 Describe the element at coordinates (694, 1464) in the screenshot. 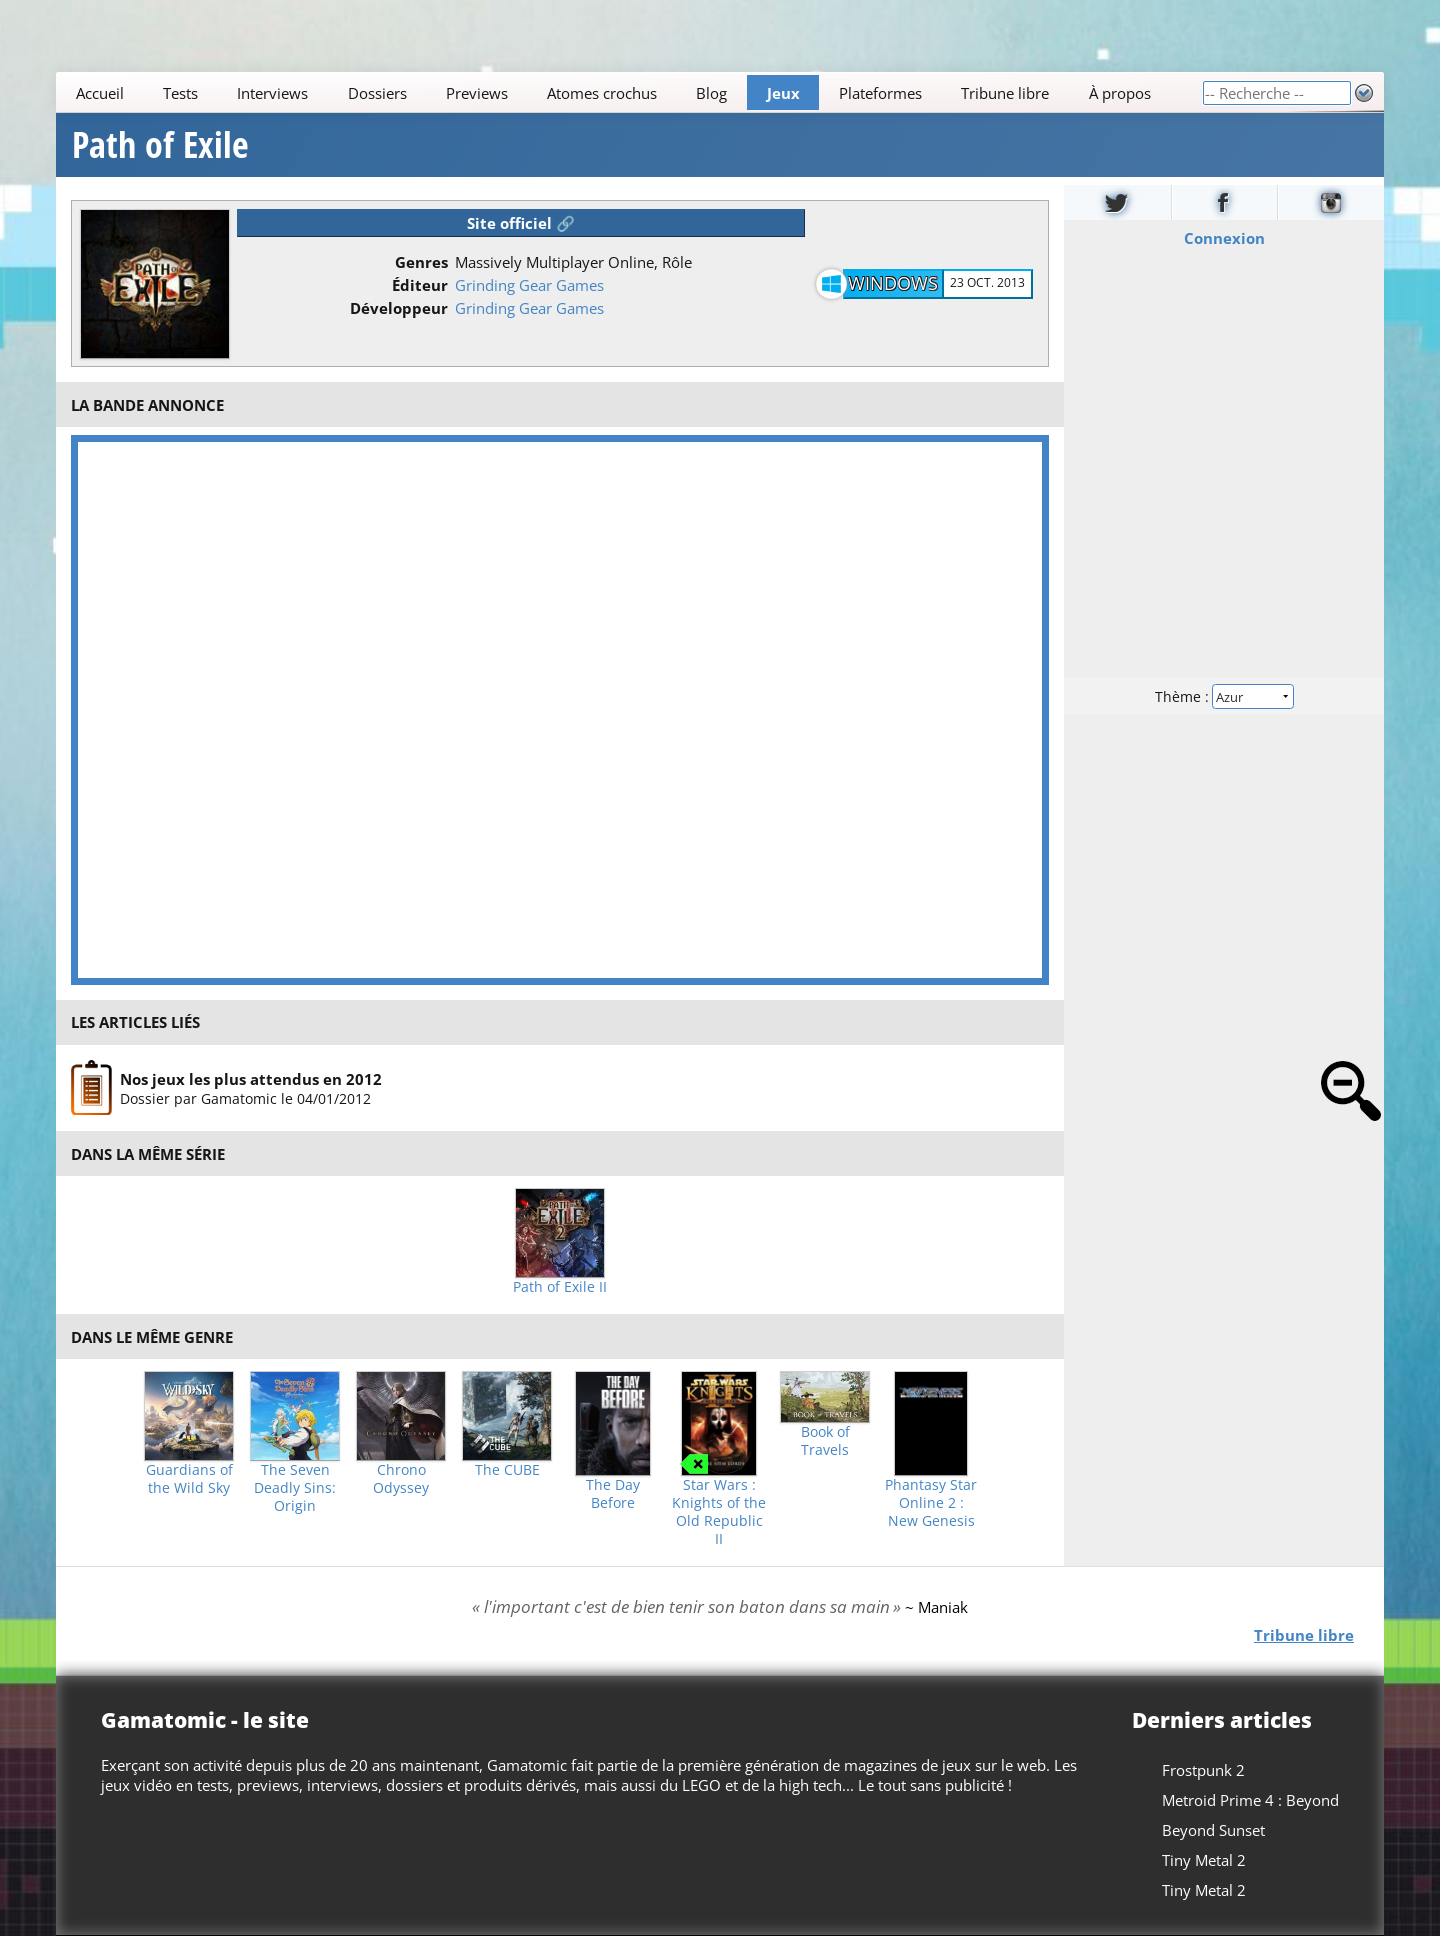

I see `delete the previous character` at that location.